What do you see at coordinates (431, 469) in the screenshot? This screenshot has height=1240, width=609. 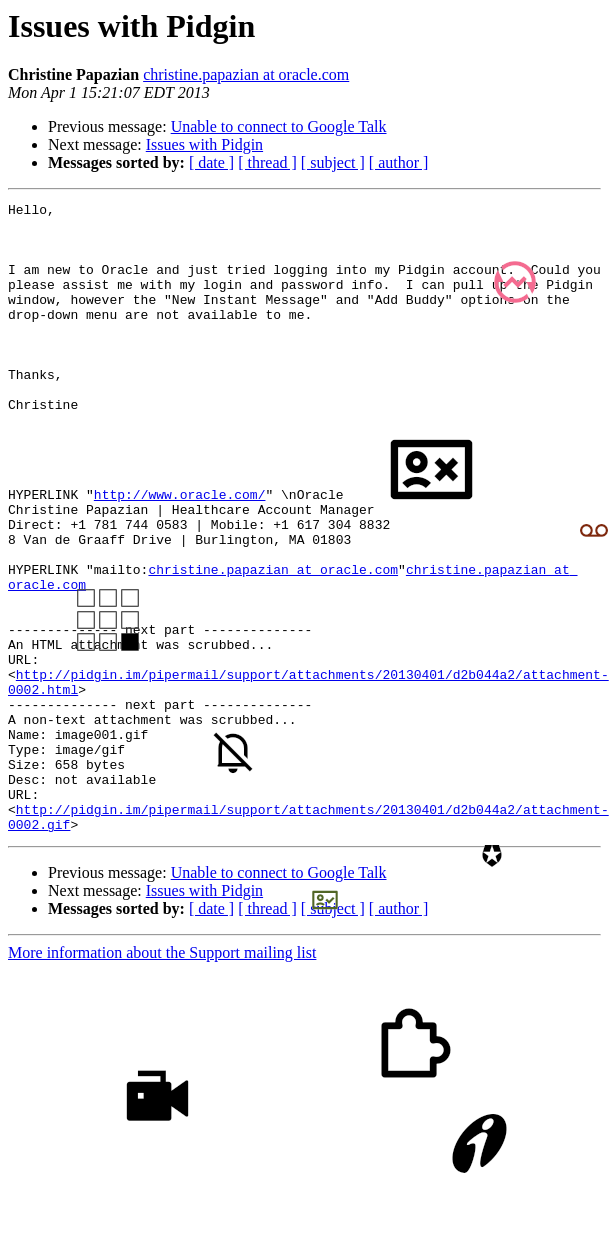 I see `expired pass or credential` at bounding box center [431, 469].